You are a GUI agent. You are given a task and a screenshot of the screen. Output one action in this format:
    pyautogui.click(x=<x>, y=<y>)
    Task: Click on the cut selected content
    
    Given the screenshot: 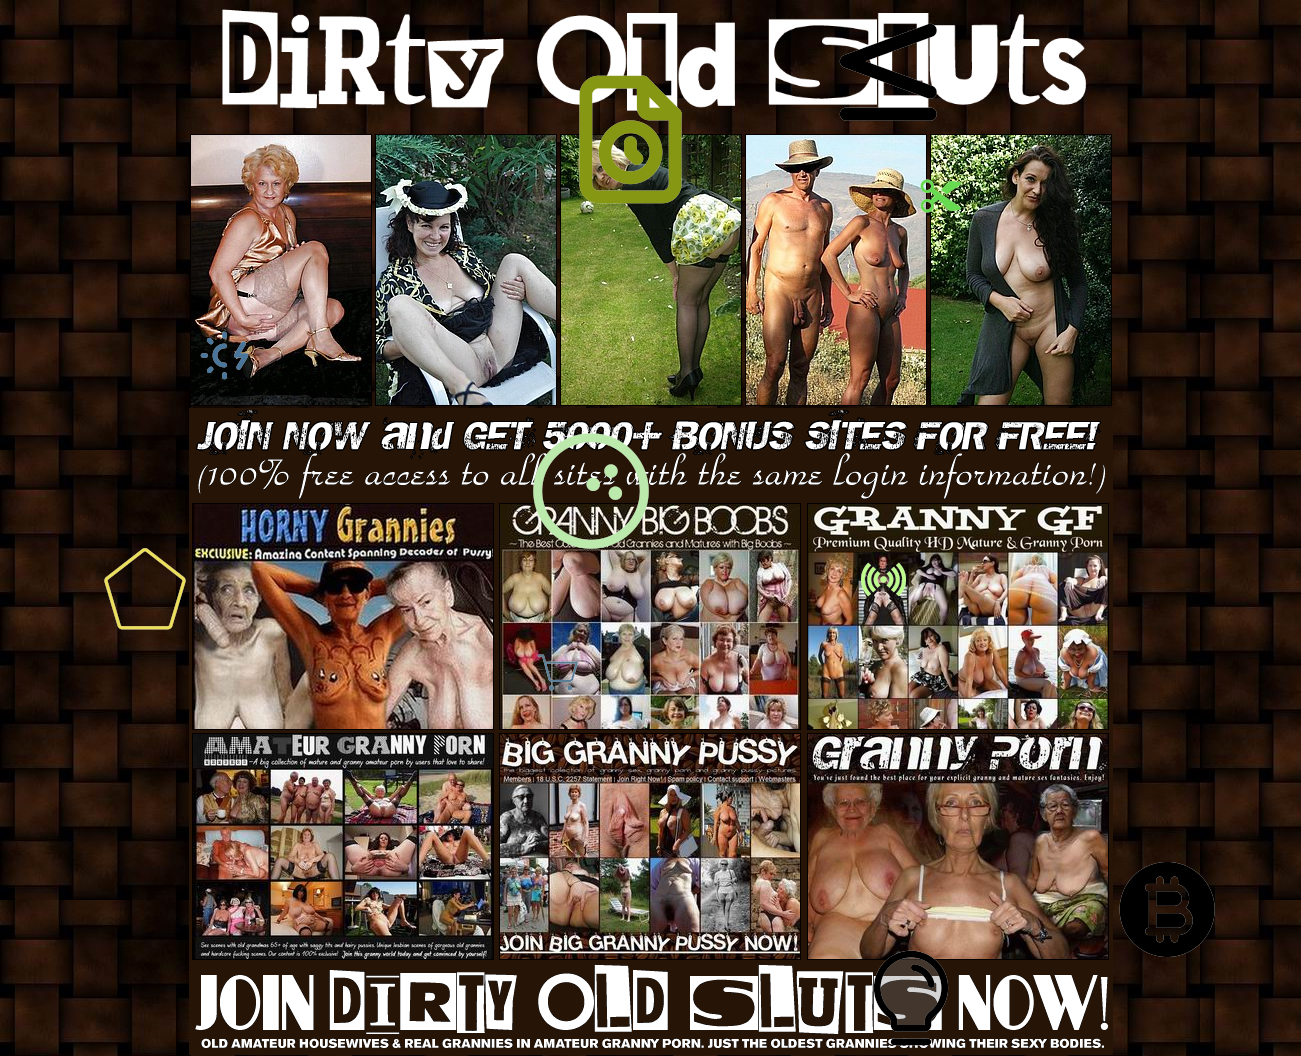 What is the action you would take?
    pyautogui.click(x=940, y=196)
    